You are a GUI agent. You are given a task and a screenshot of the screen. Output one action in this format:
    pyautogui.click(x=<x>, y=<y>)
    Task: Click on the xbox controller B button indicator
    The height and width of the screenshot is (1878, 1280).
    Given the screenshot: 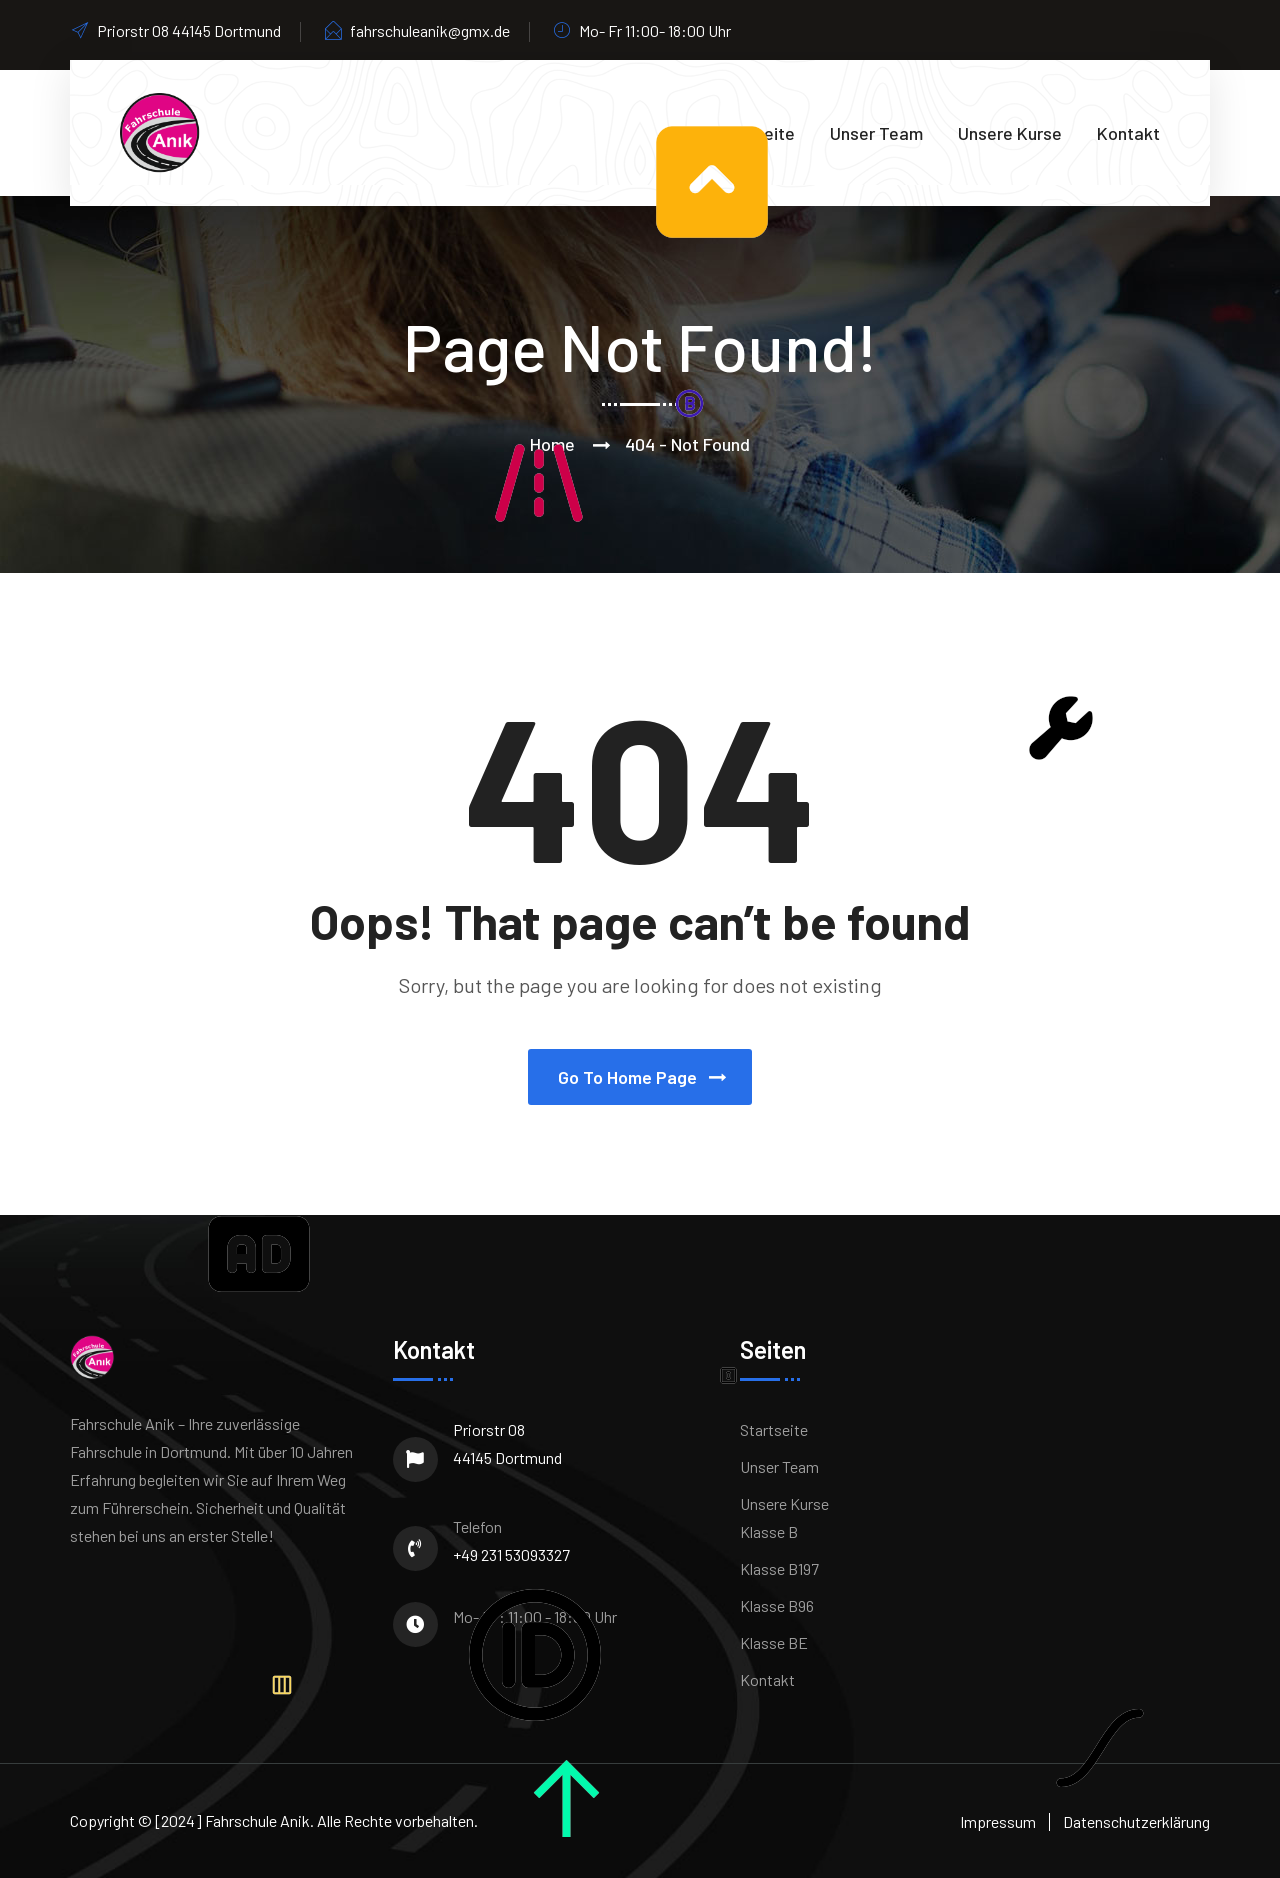 What is the action you would take?
    pyautogui.click(x=689, y=403)
    